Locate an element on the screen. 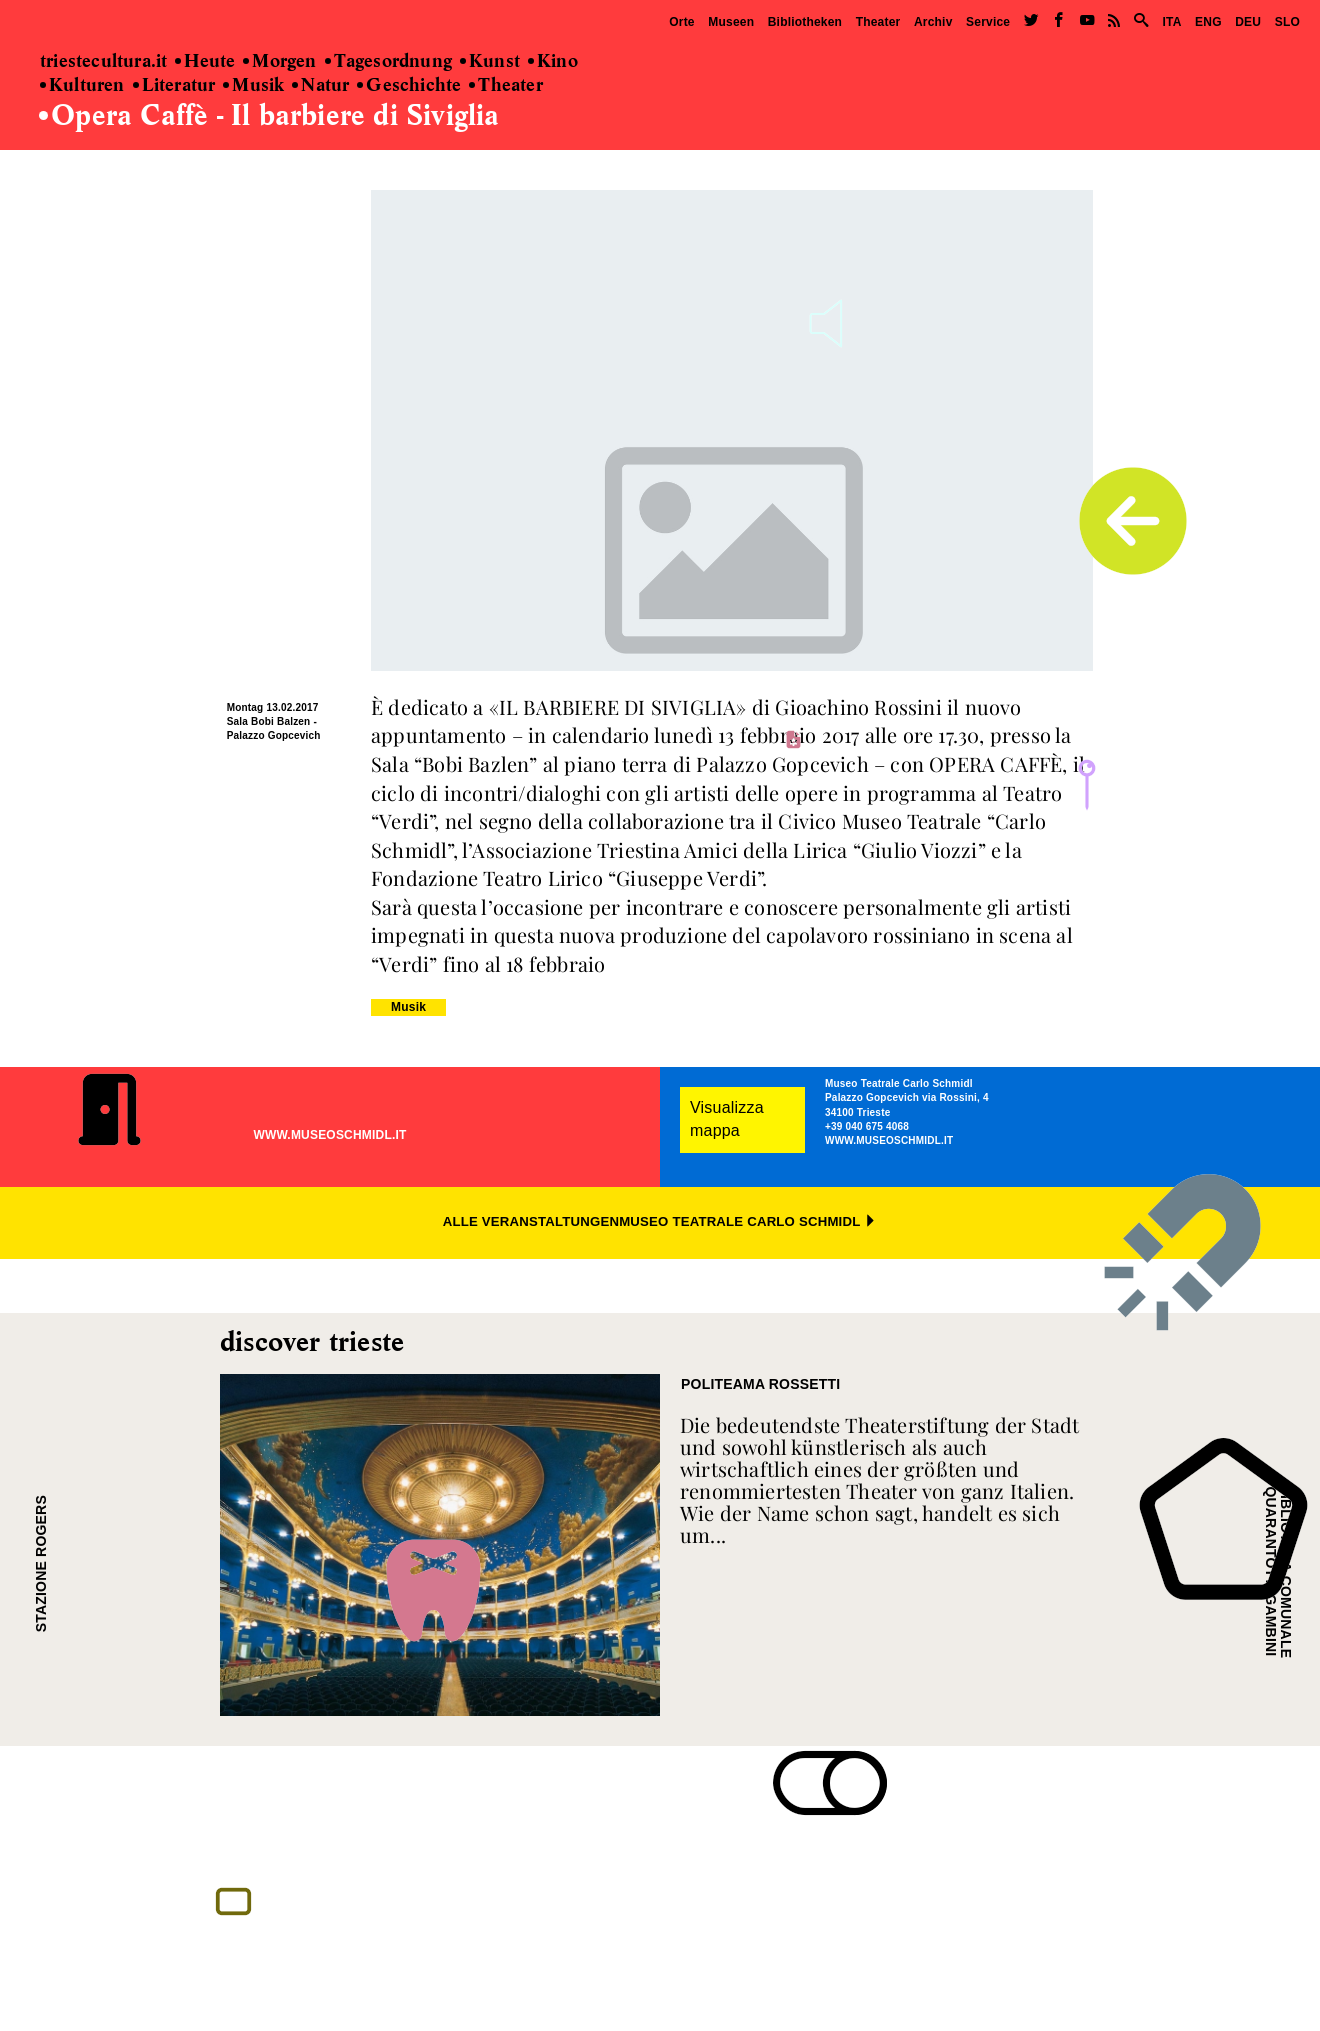  toggle a setting on or off is located at coordinates (830, 1783).